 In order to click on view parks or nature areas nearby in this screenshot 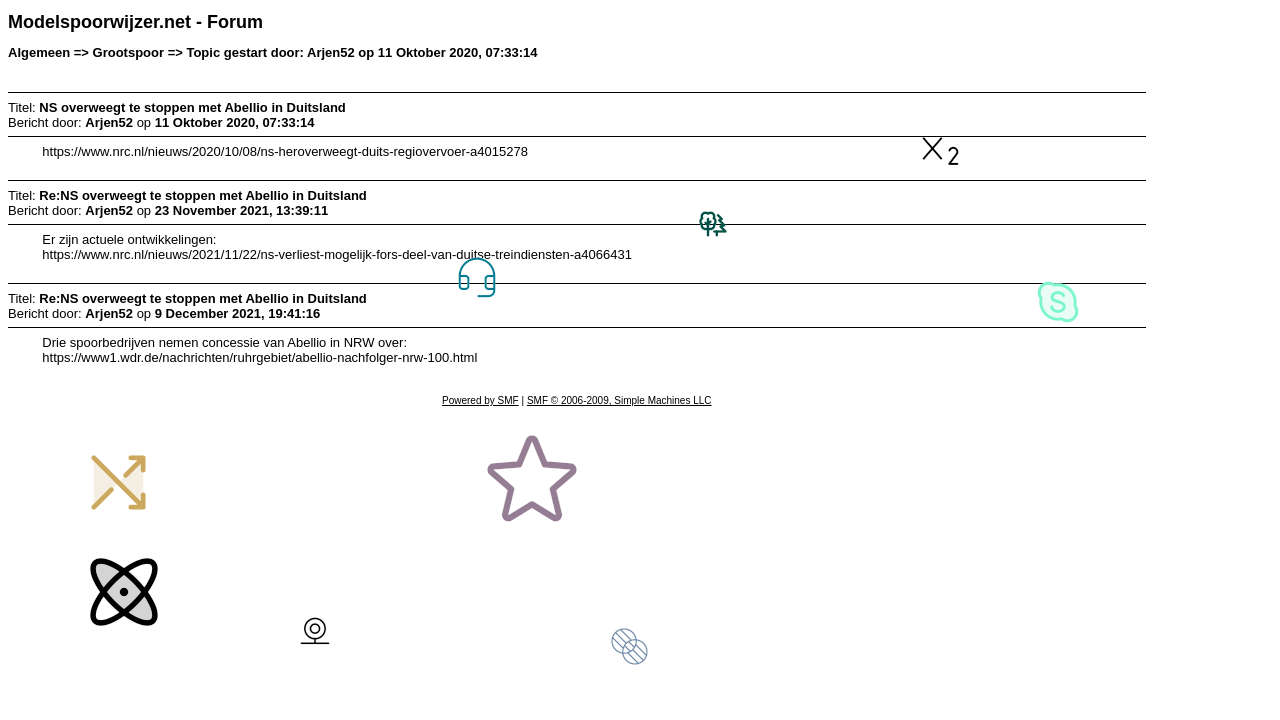, I will do `click(713, 224)`.